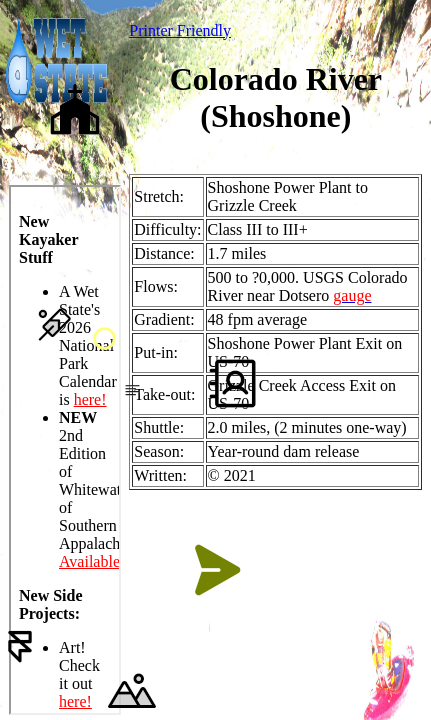  Describe the element at coordinates (132, 693) in the screenshot. I see `view photos or image gallery` at that location.